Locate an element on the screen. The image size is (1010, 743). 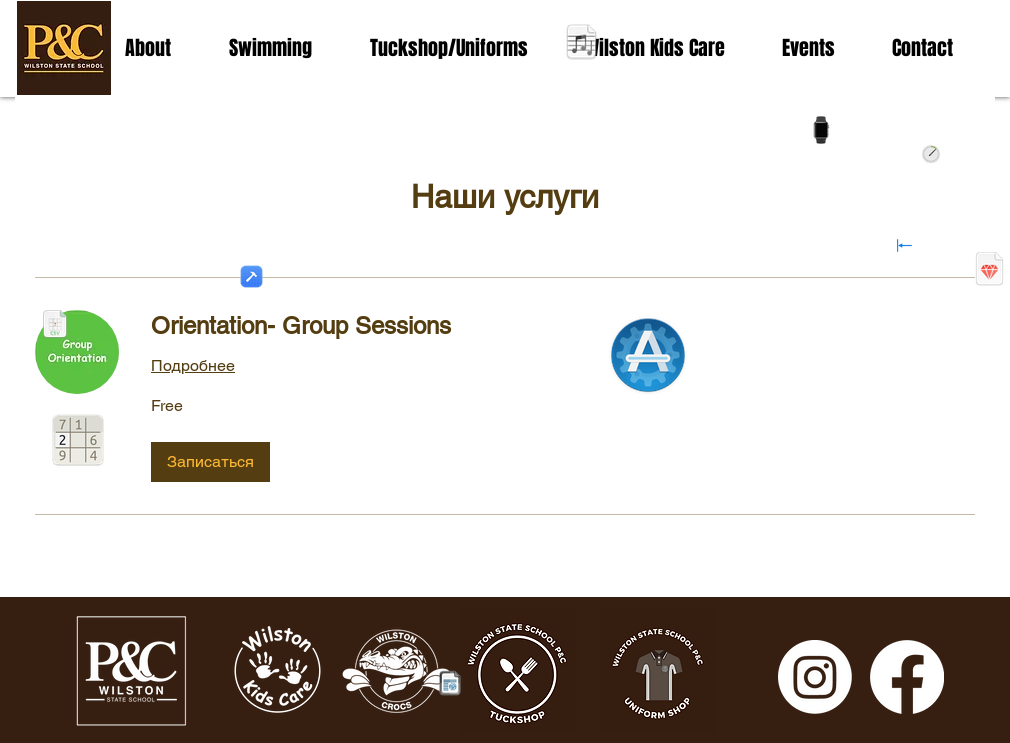
open a libreoffice web document is located at coordinates (450, 683).